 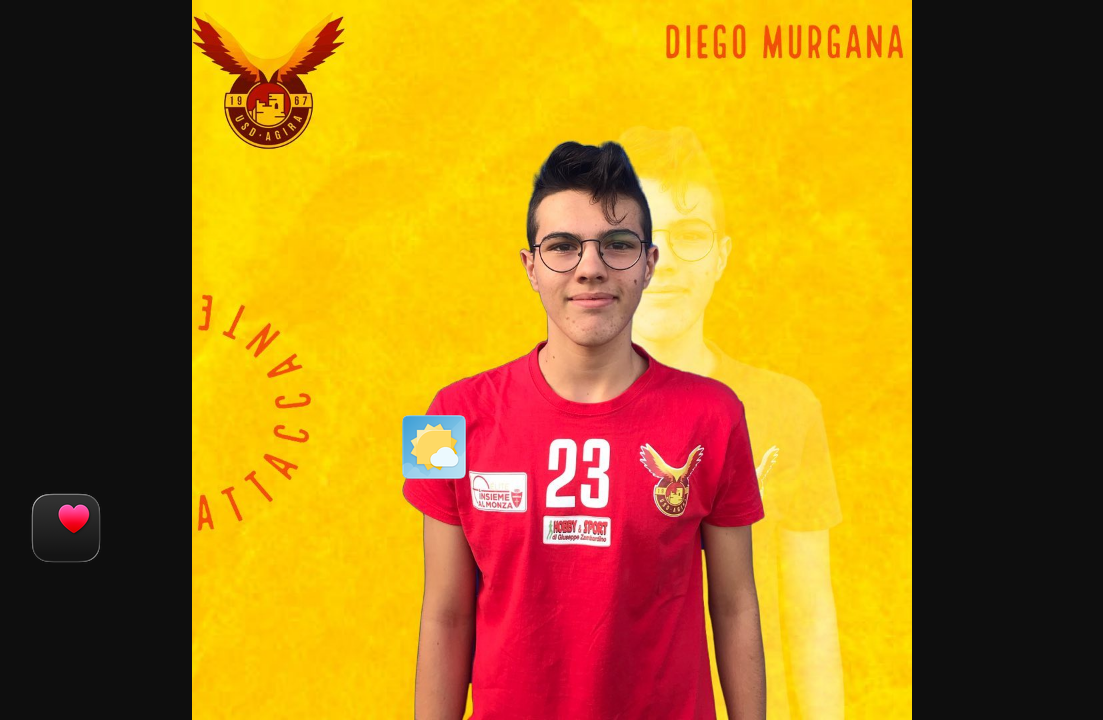 What do you see at coordinates (434, 447) in the screenshot?
I see `open the weather app` at bounding box center [434, 447].